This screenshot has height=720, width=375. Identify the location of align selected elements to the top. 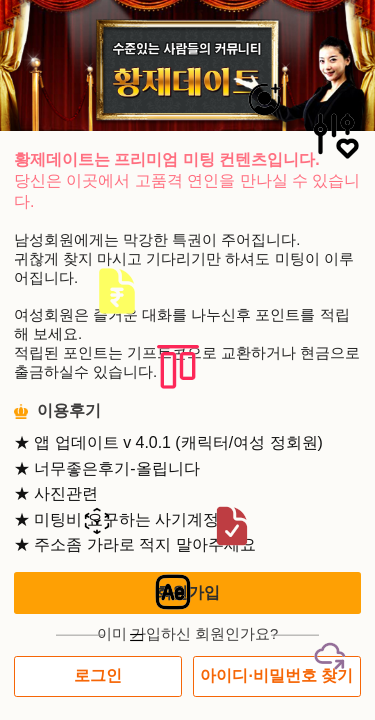
(178, 366).